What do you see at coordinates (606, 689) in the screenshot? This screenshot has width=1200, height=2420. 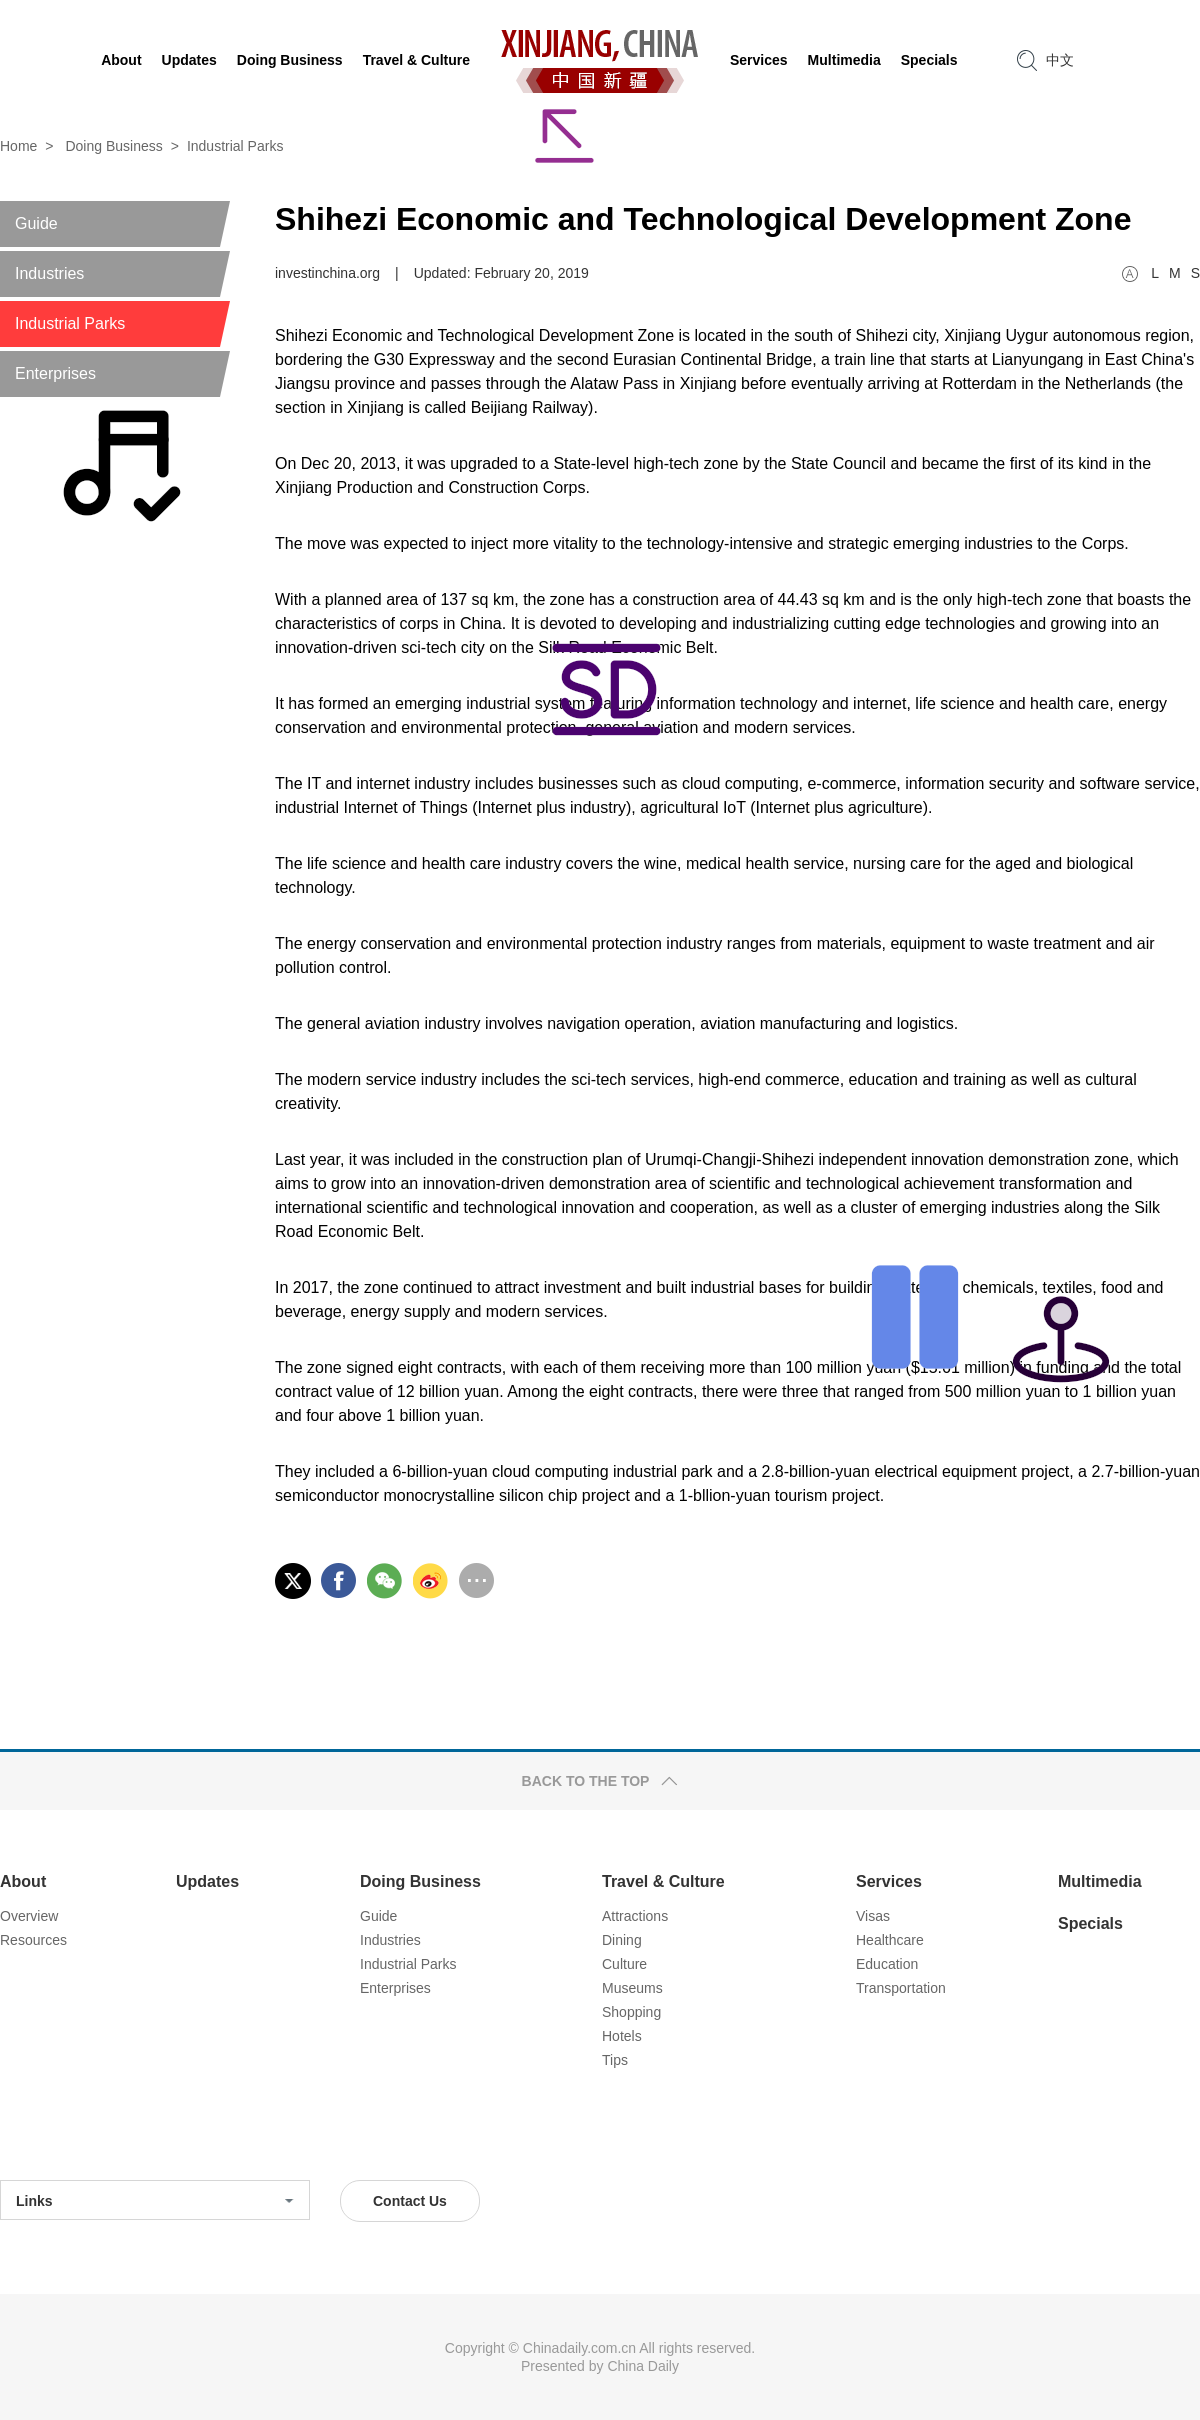 I see `indicates standard definition video quality` at bounding box center [606, 689].